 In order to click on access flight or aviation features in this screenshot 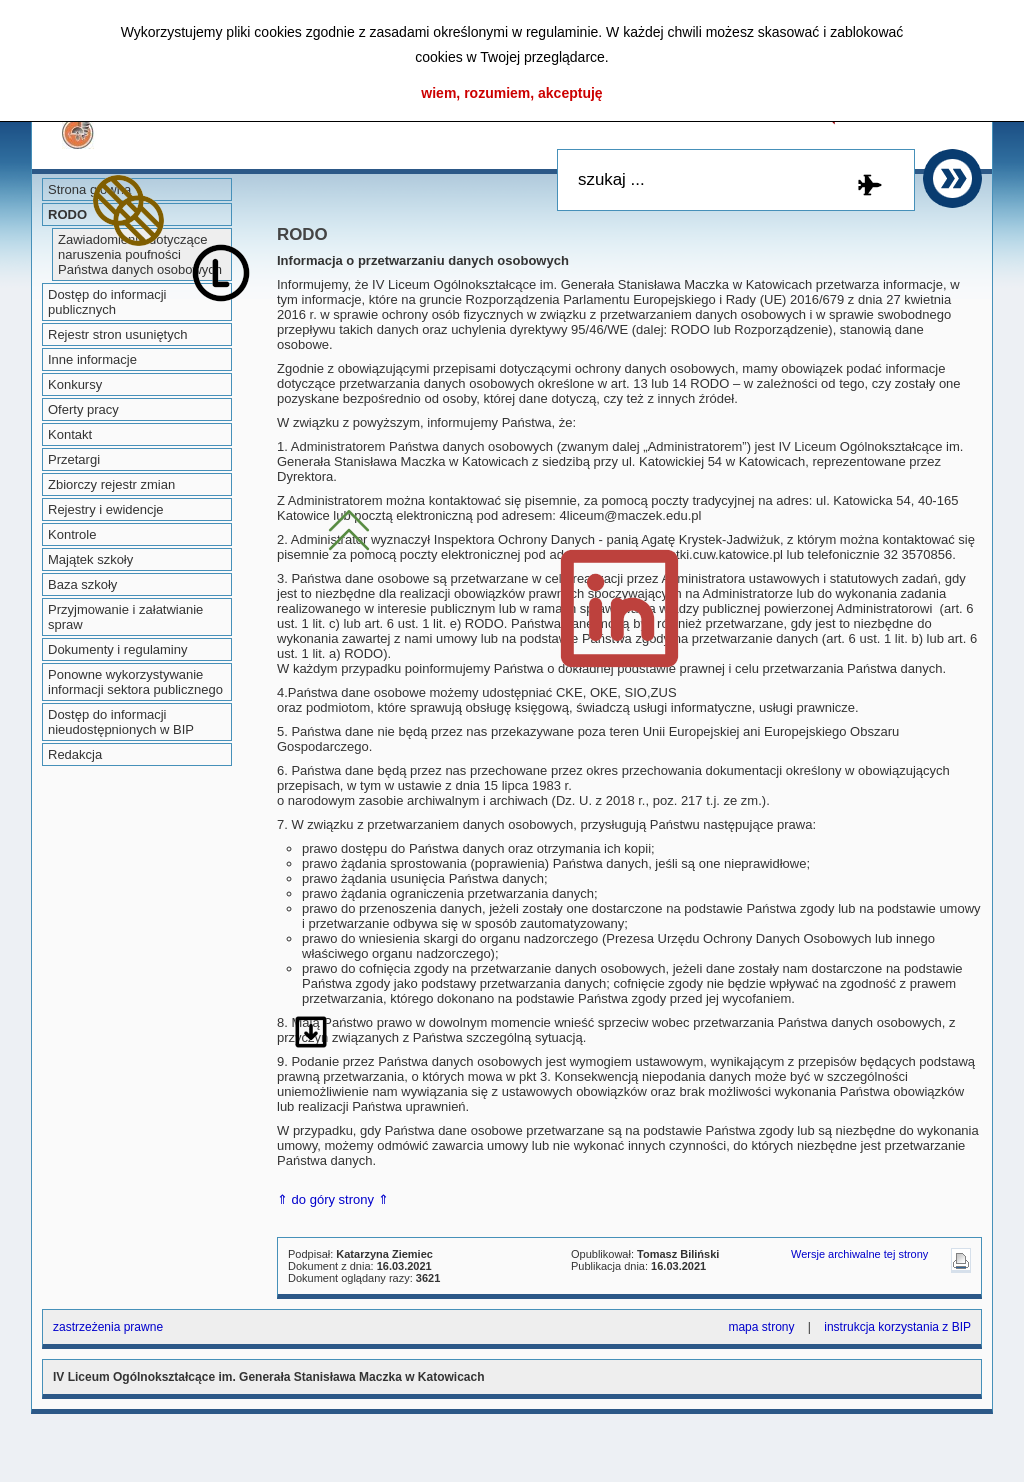, I will do `click(870, 185)`.